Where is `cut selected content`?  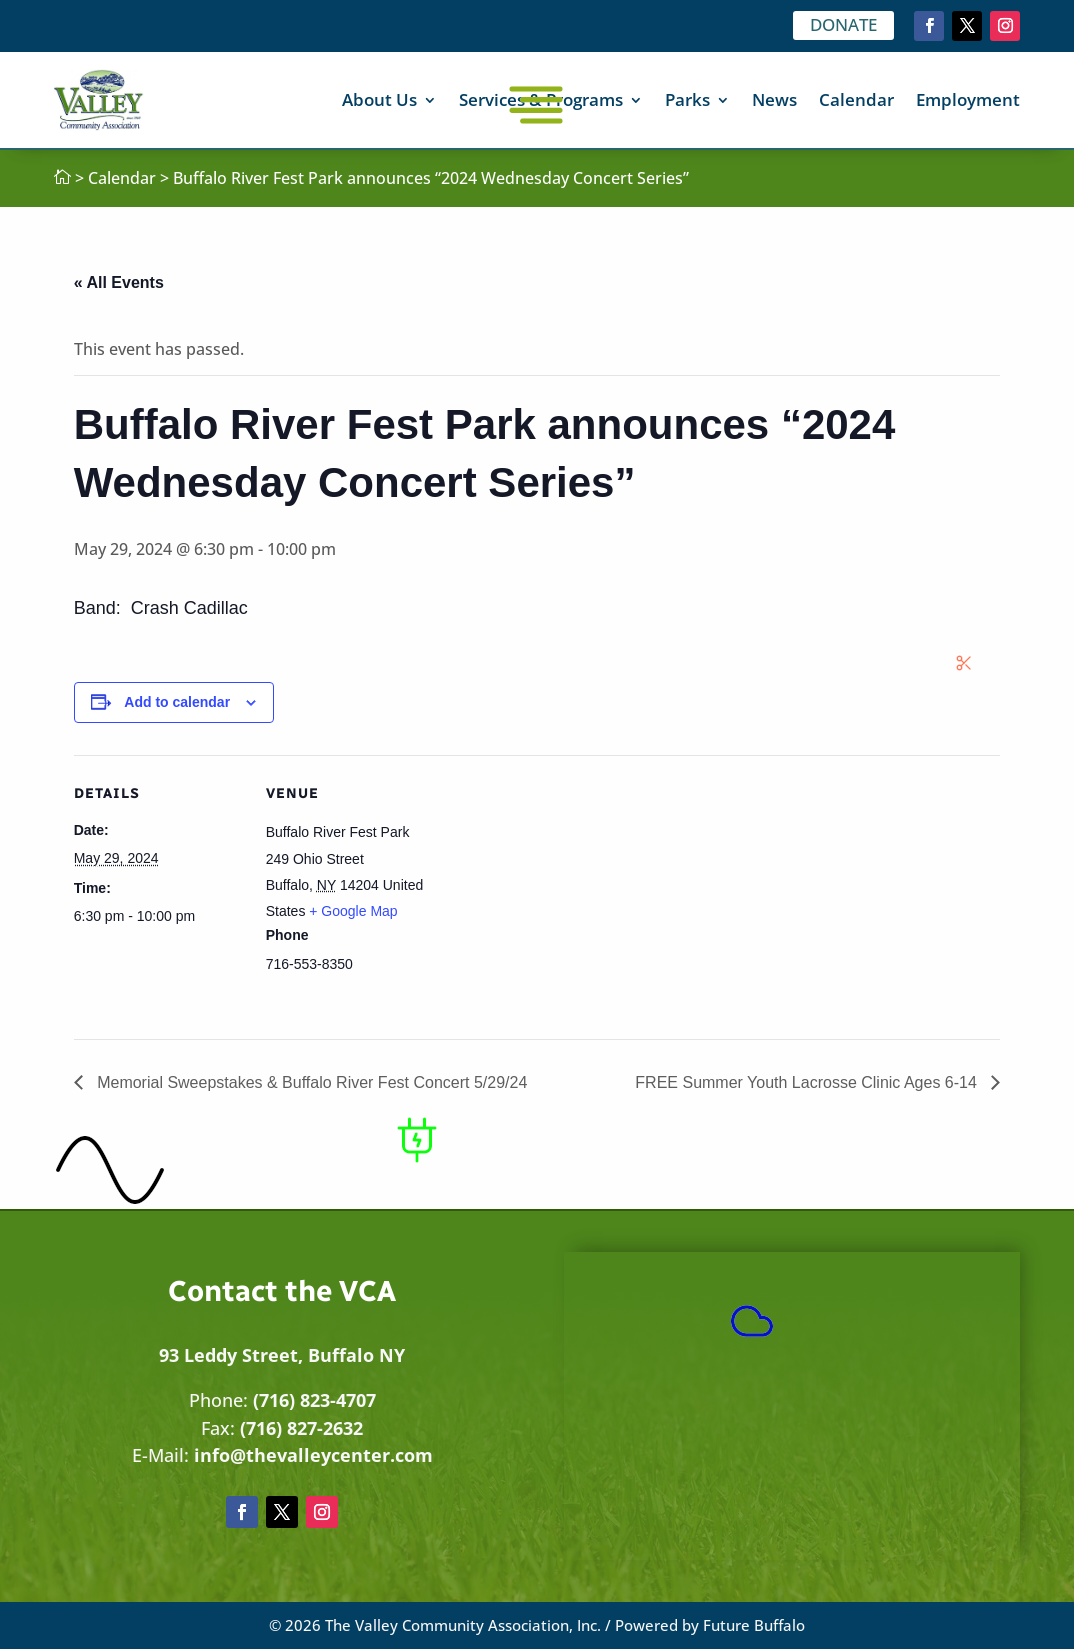 cut selected content is located at coordinates (964, 663).